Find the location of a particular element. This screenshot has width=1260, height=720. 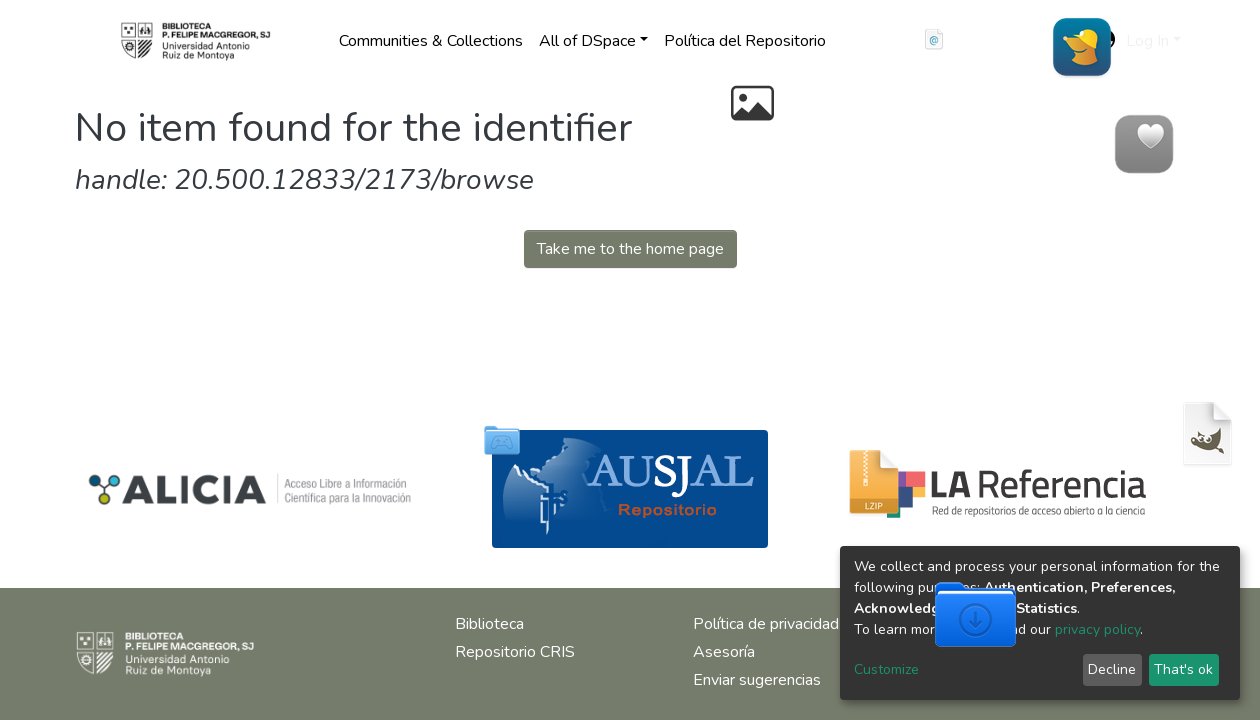

access your downloads folder is located at coordinates (975, 614).